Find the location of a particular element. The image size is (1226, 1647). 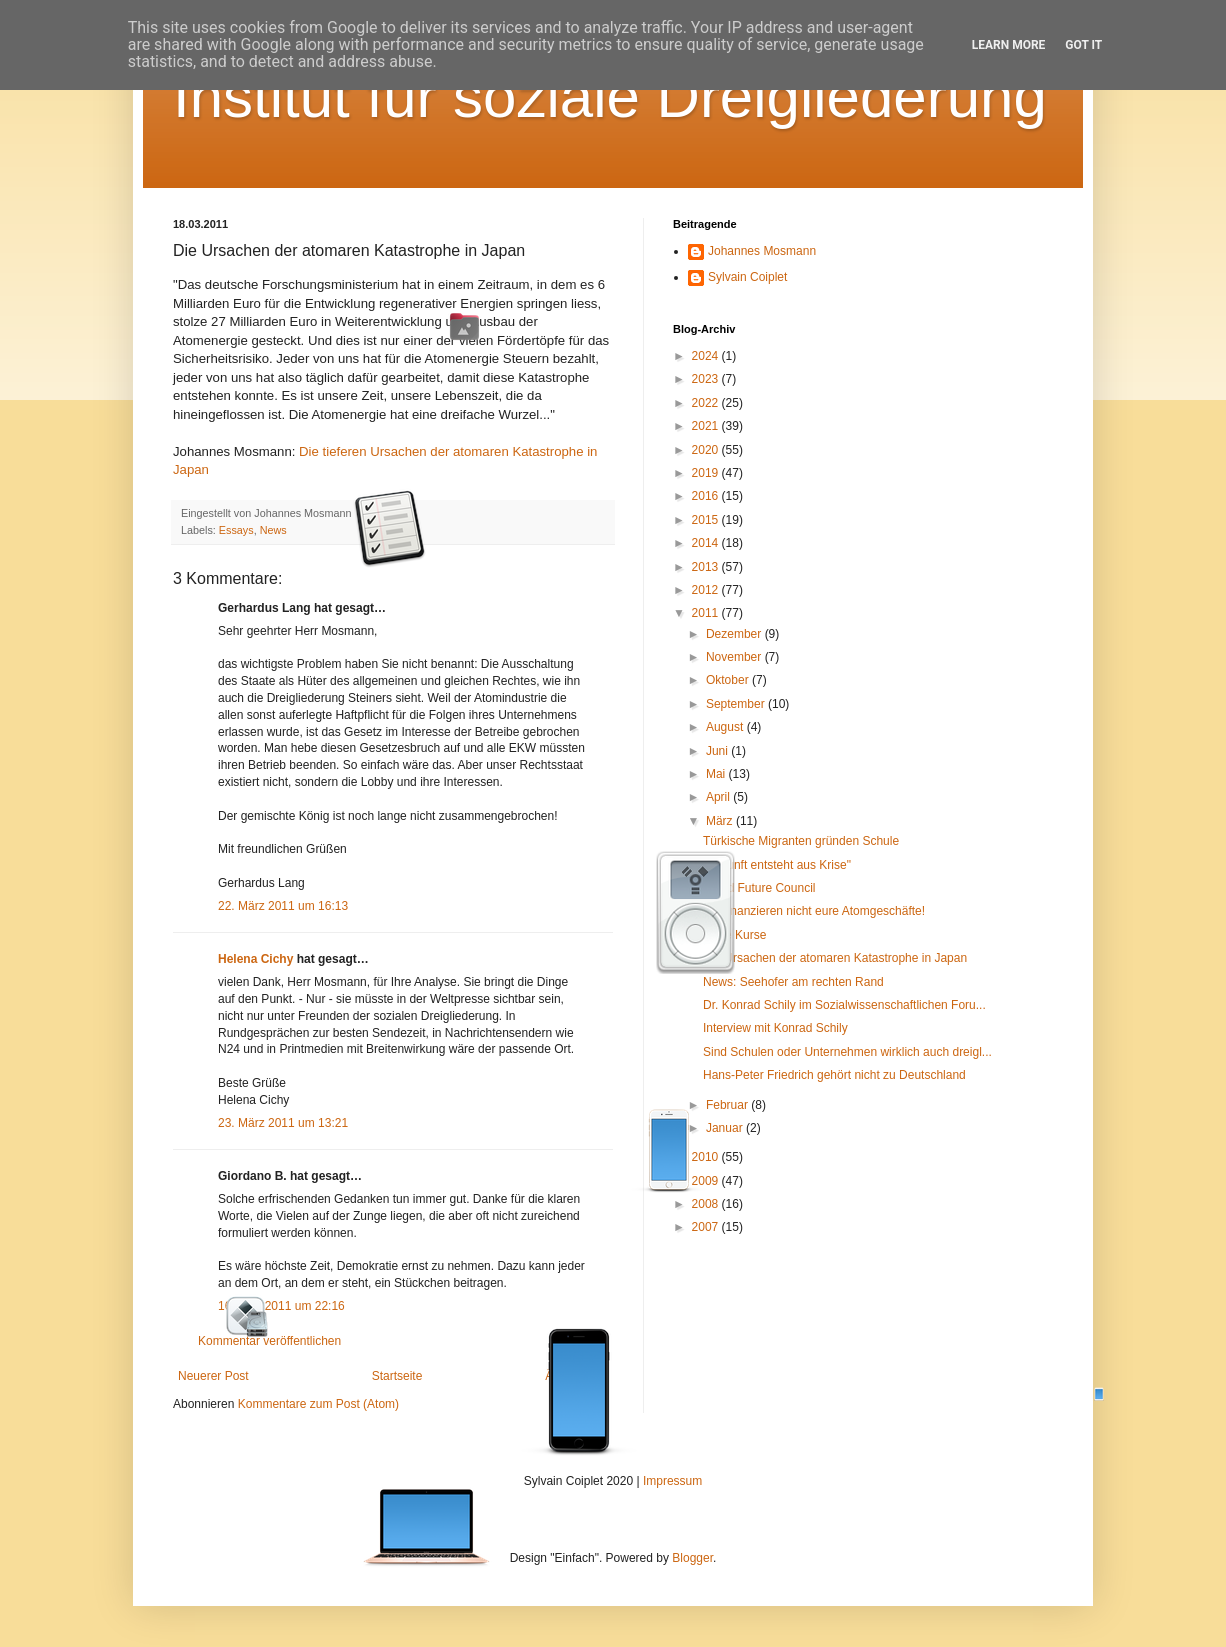

open reminders preferences is located at coordinates (390, 528).